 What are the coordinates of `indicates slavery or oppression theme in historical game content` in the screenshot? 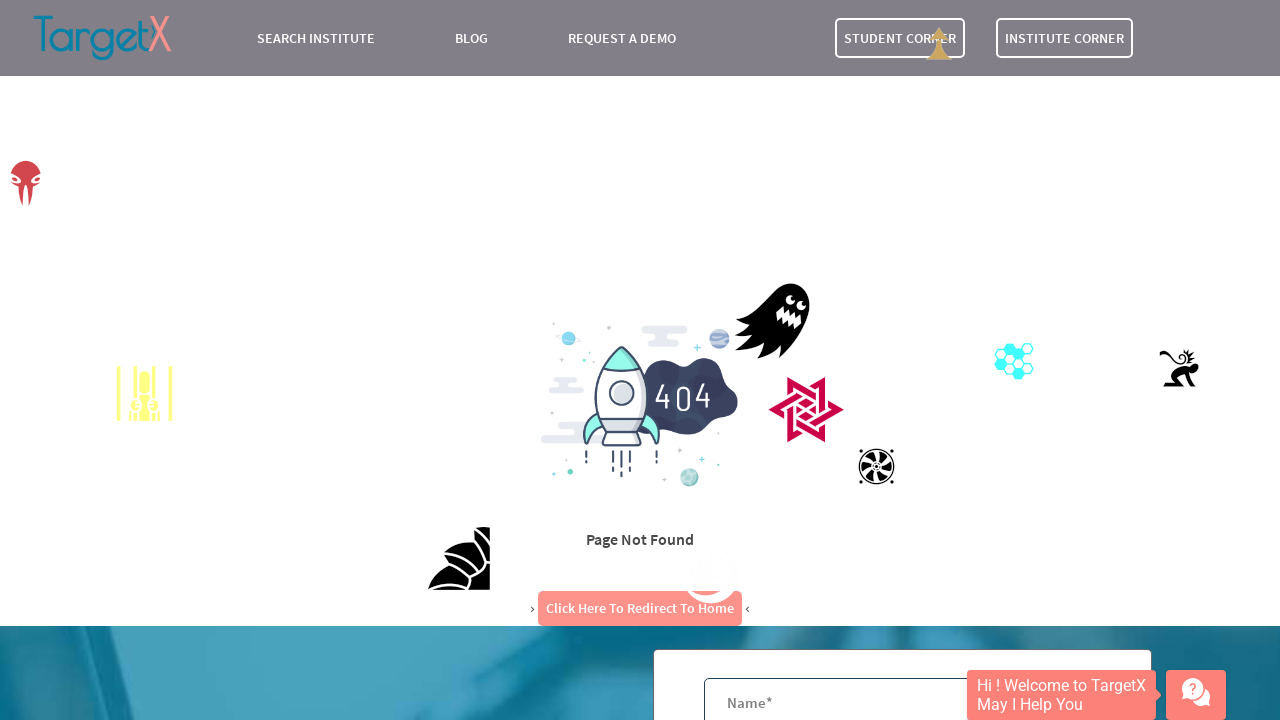 It's located at (1179, 367).